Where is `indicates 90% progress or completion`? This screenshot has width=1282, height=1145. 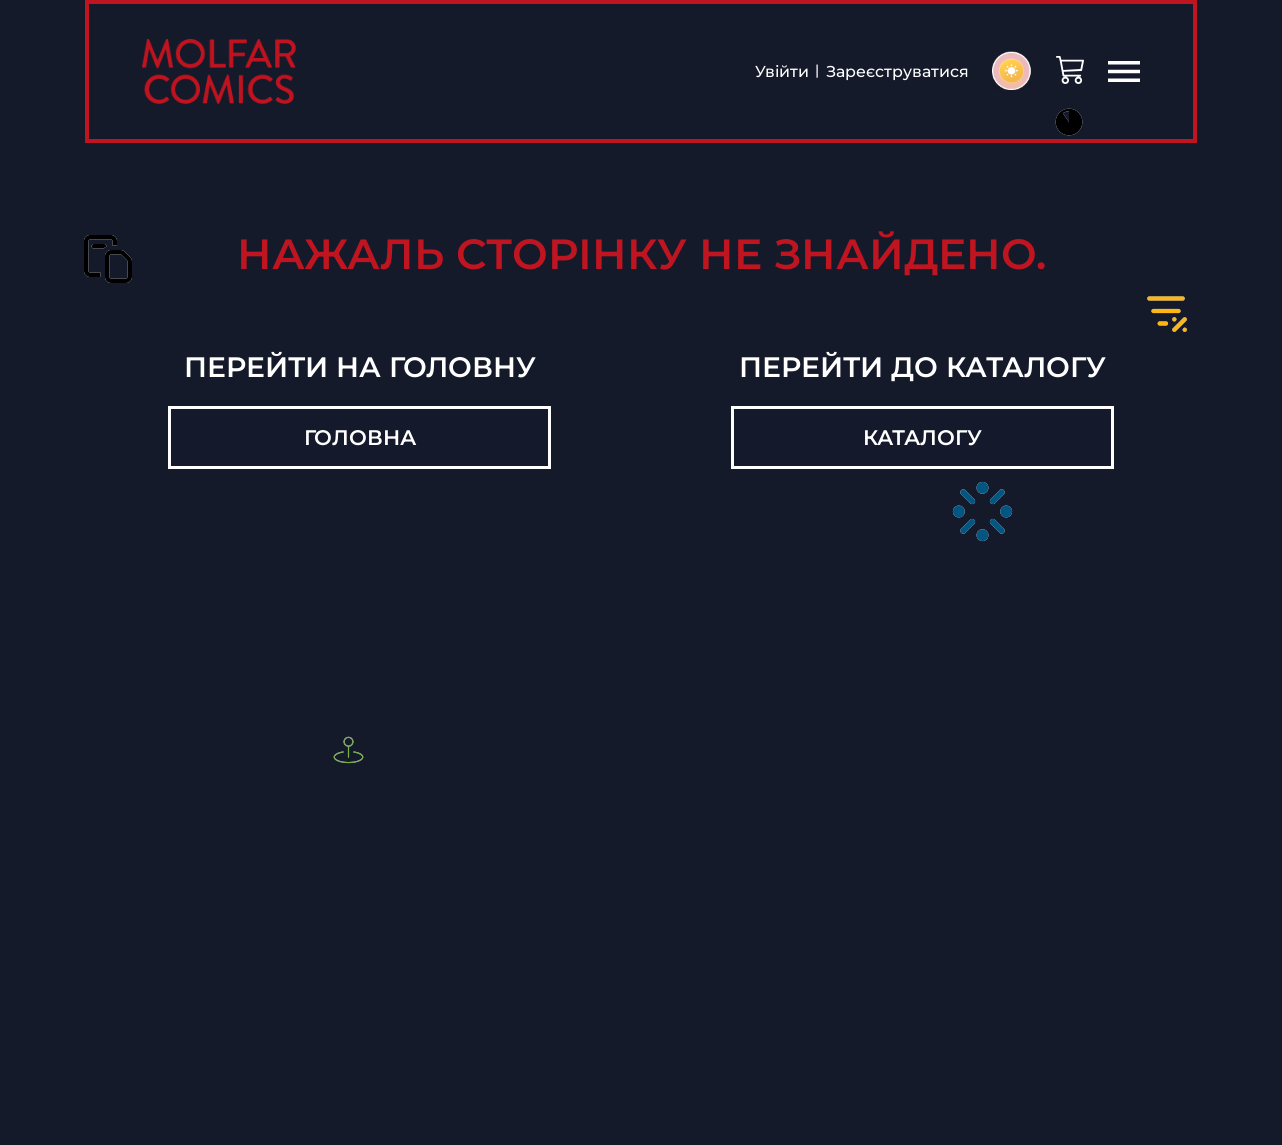 indicates 90% progress or completion is located at coordinates (1069, 122).